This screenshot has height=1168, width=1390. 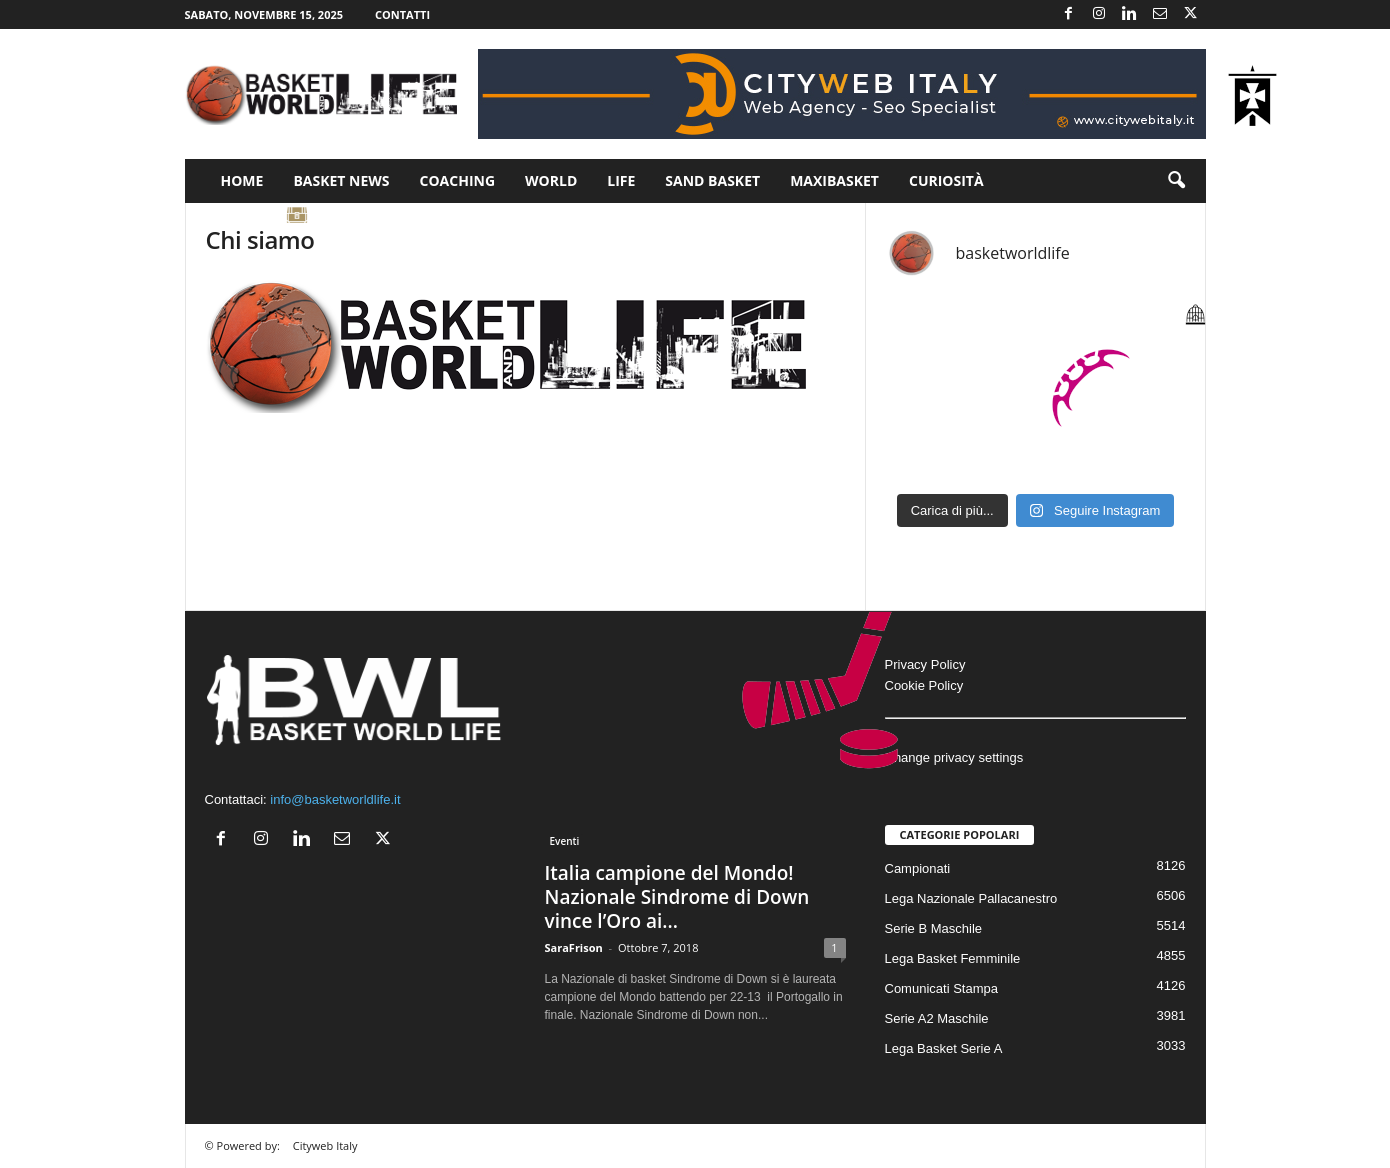 What do you see at coordinates (1252, 95) in the screenshot?
I see `view guild or clan banner` at bounding box center [1252, 95].